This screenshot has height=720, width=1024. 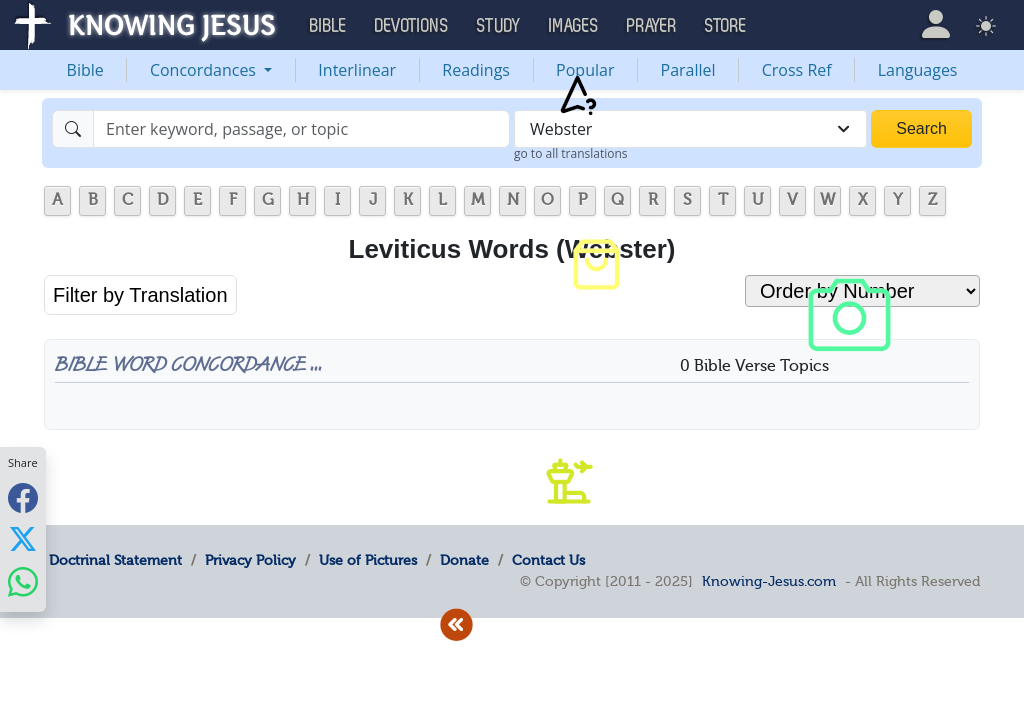 I want to click on take a photo, so click(x=849, y=316).